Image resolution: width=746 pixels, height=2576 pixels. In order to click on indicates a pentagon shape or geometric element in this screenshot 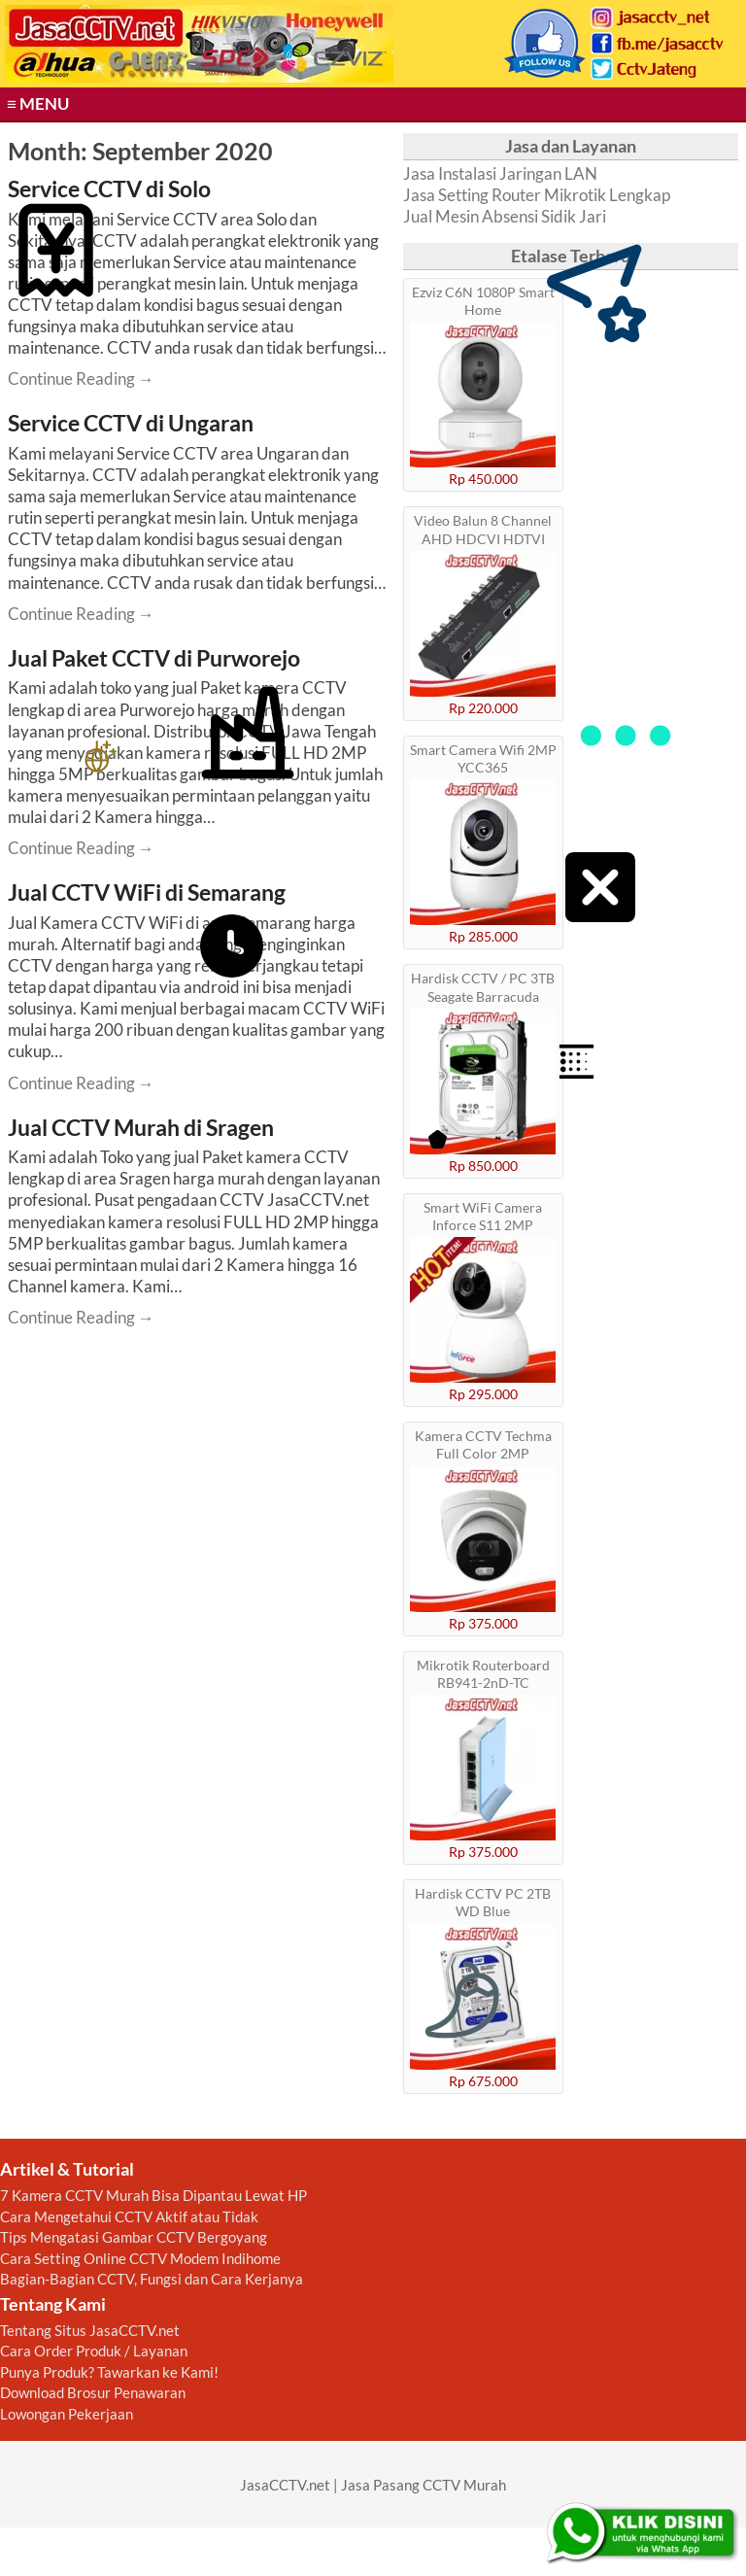, I will do `click(437, 1139)`.